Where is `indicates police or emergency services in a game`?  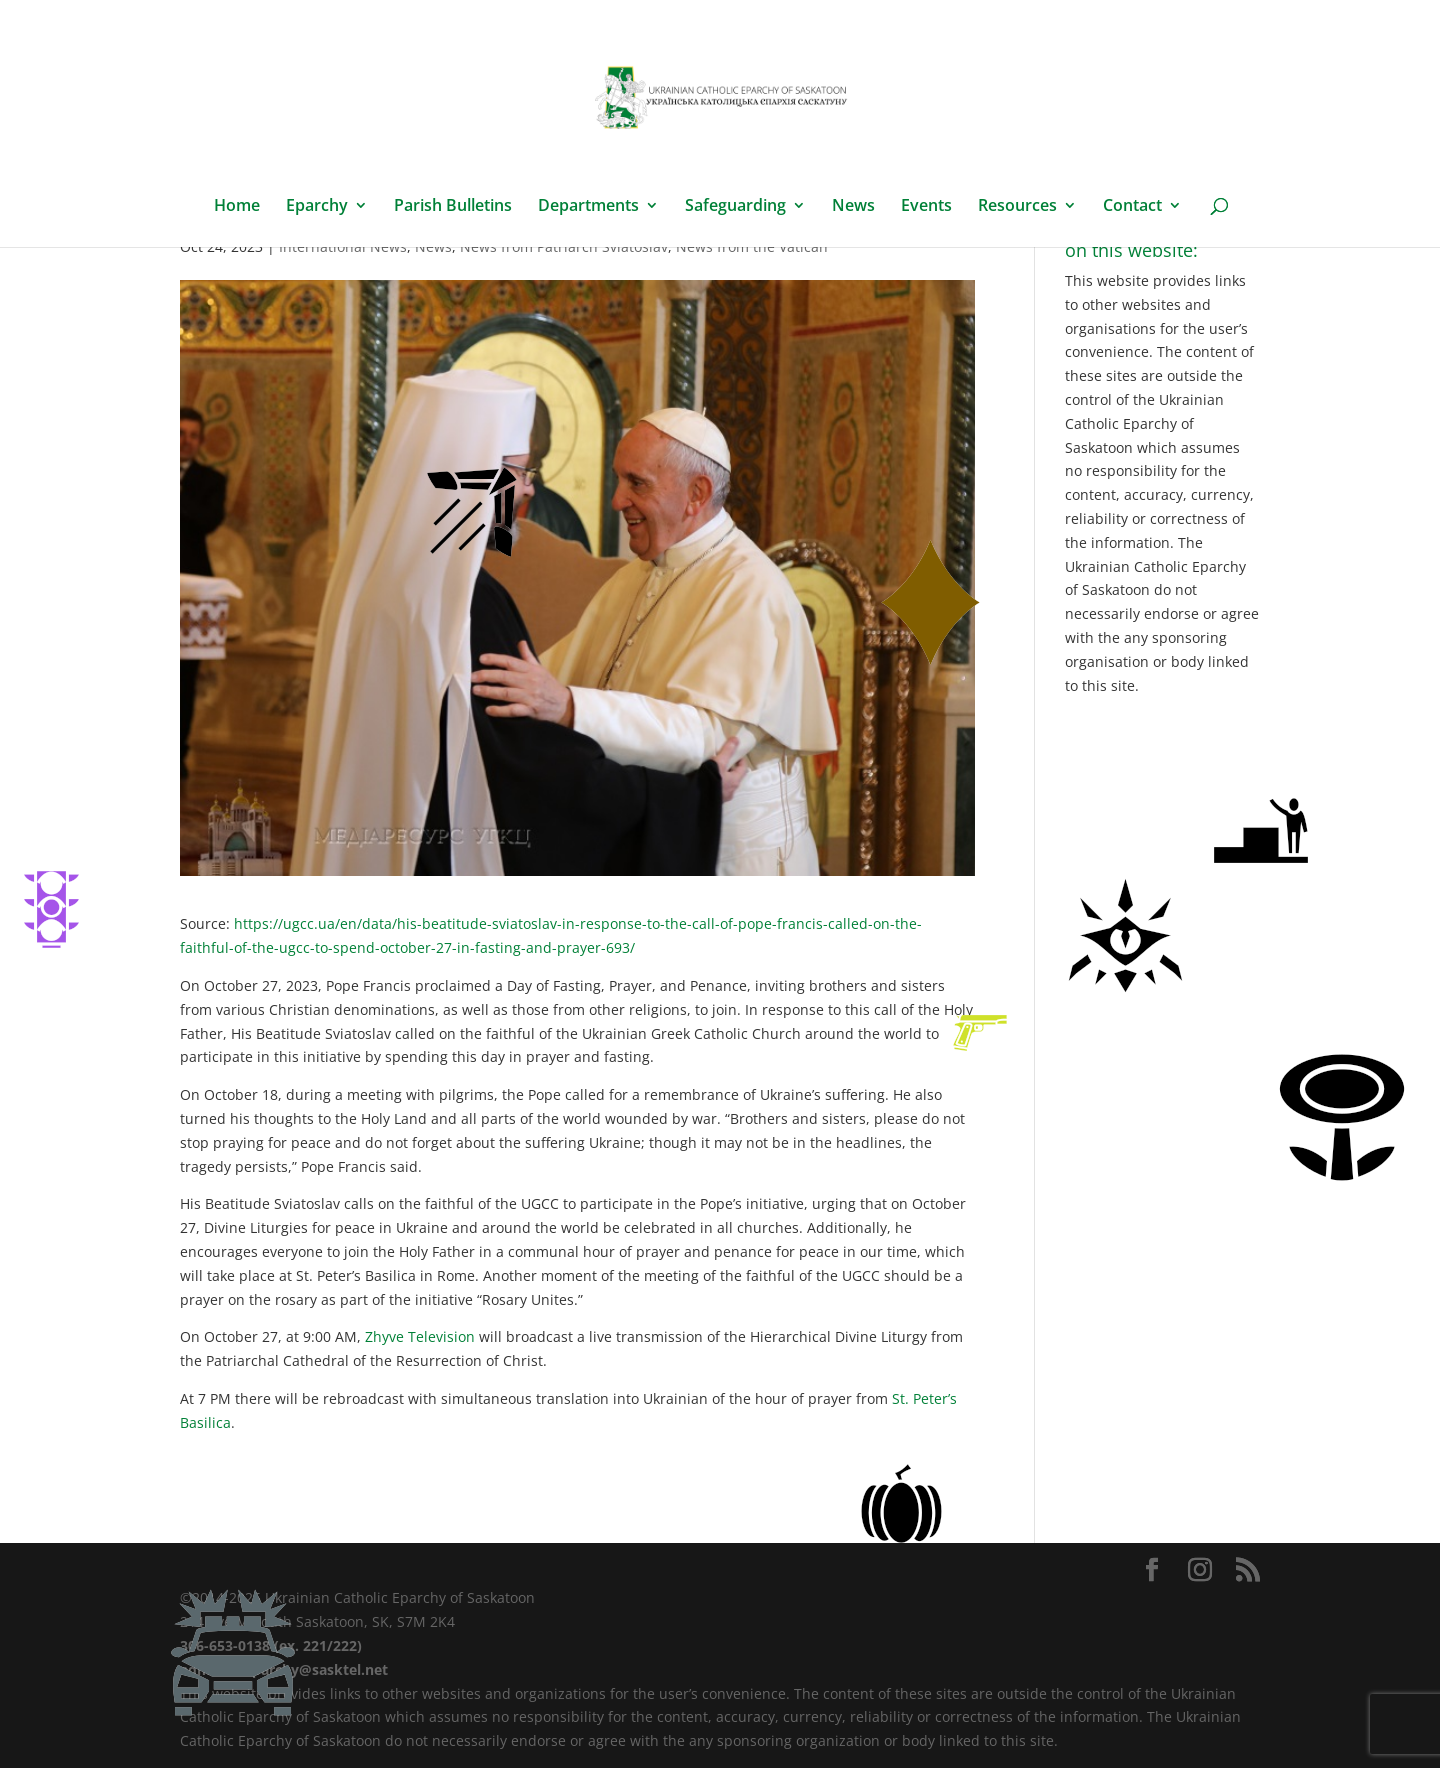 indicates police or emergency services in a game is located at coordinates (233, 1653).